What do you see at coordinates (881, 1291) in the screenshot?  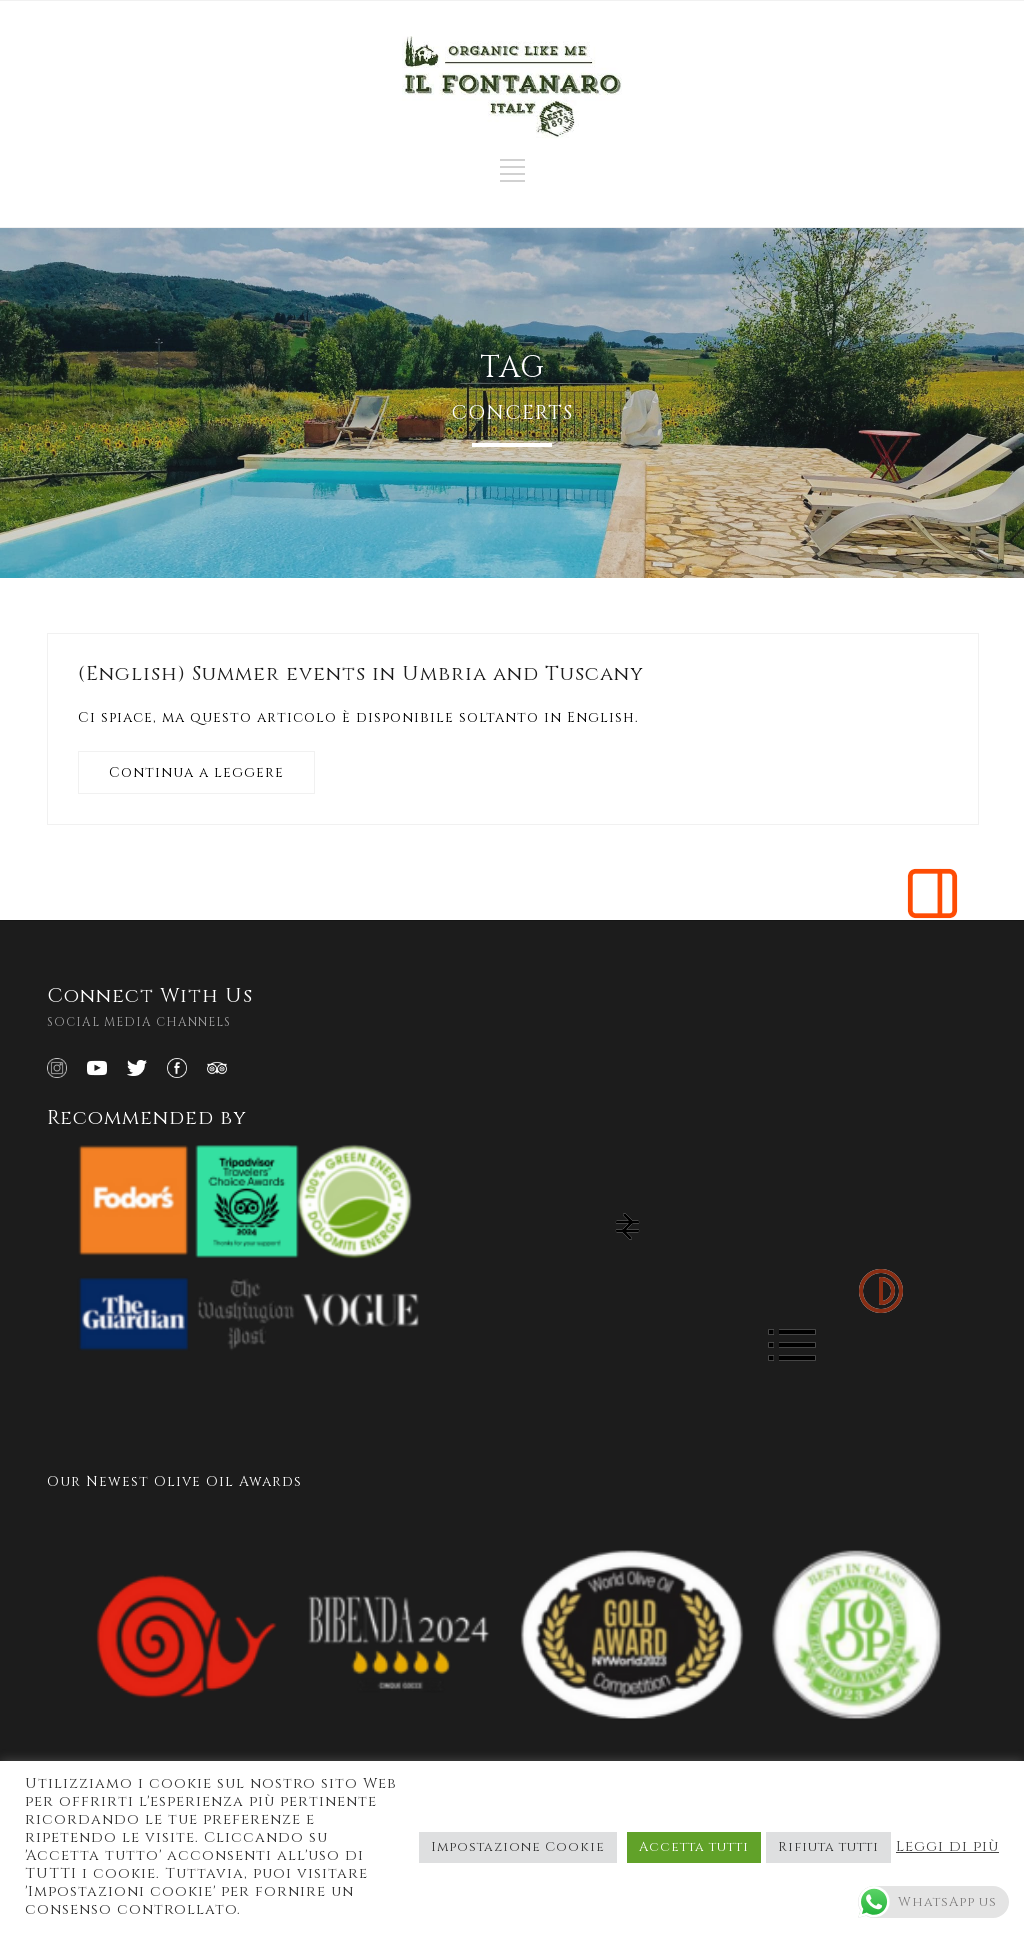 I see `adjust display contrast settings` at bounding box center [881, 1291].